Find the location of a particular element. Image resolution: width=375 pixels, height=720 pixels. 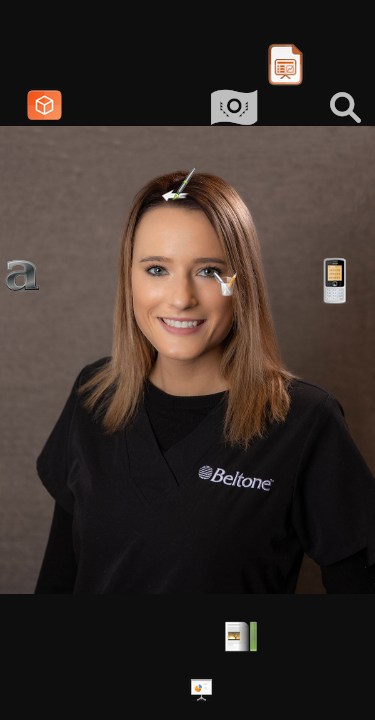

apply bold formatting to selected text is located at coordinates (22, 276).